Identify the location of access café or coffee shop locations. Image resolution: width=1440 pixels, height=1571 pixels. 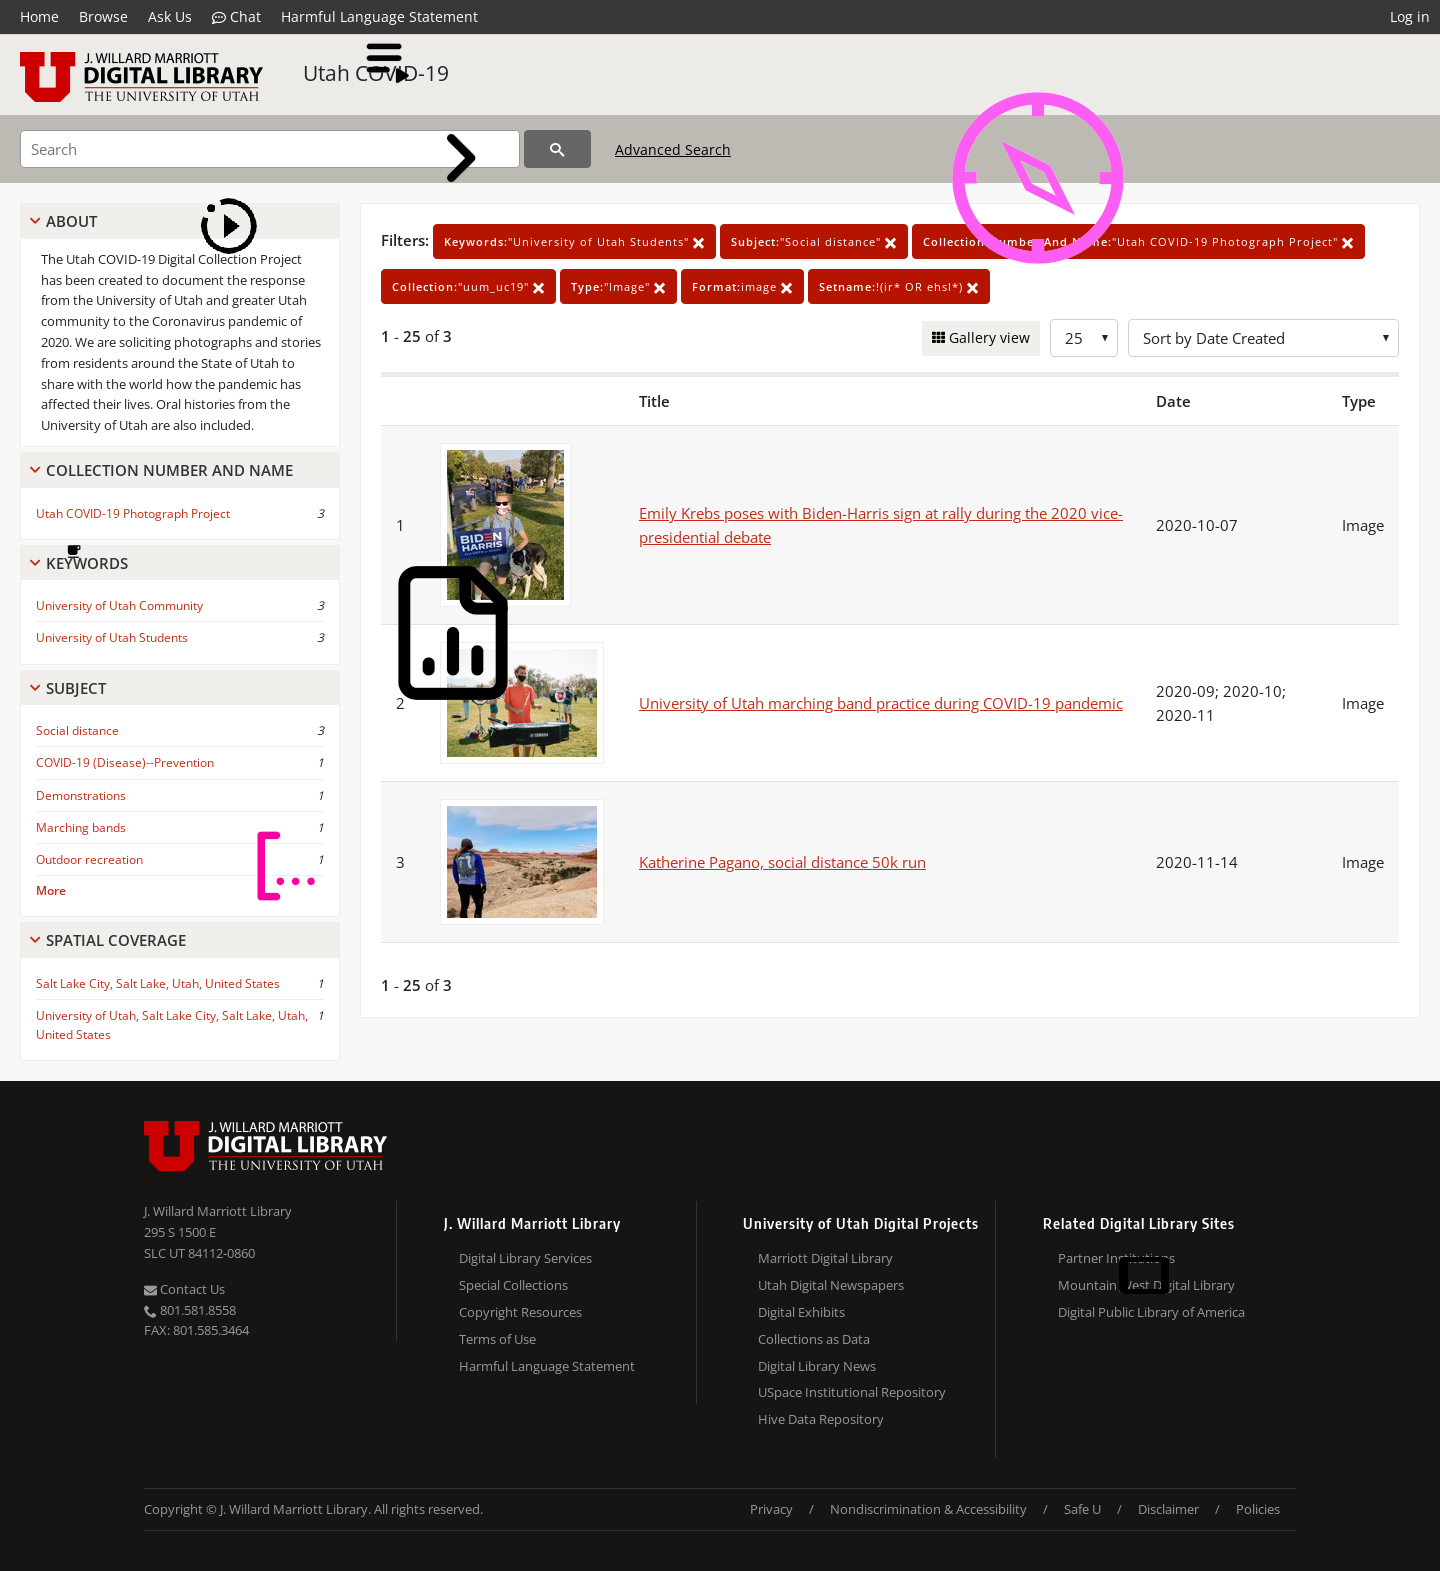
(73, 551).